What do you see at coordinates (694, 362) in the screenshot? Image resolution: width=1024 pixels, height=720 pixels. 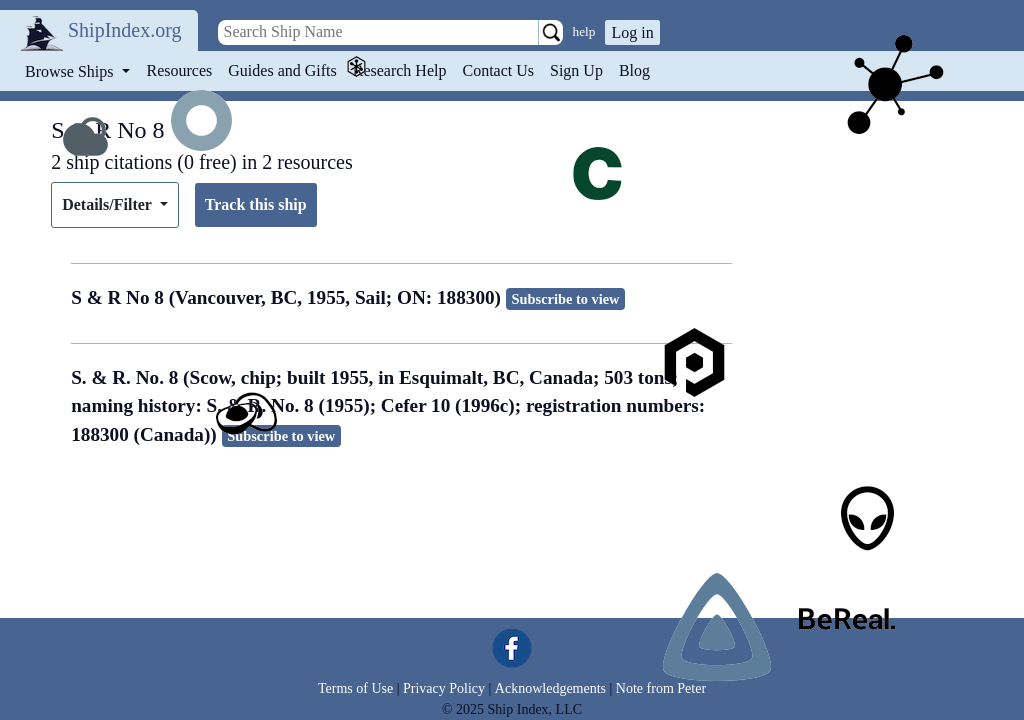 I see `visit the PyUp security service website` at bounding box center [694, 362].